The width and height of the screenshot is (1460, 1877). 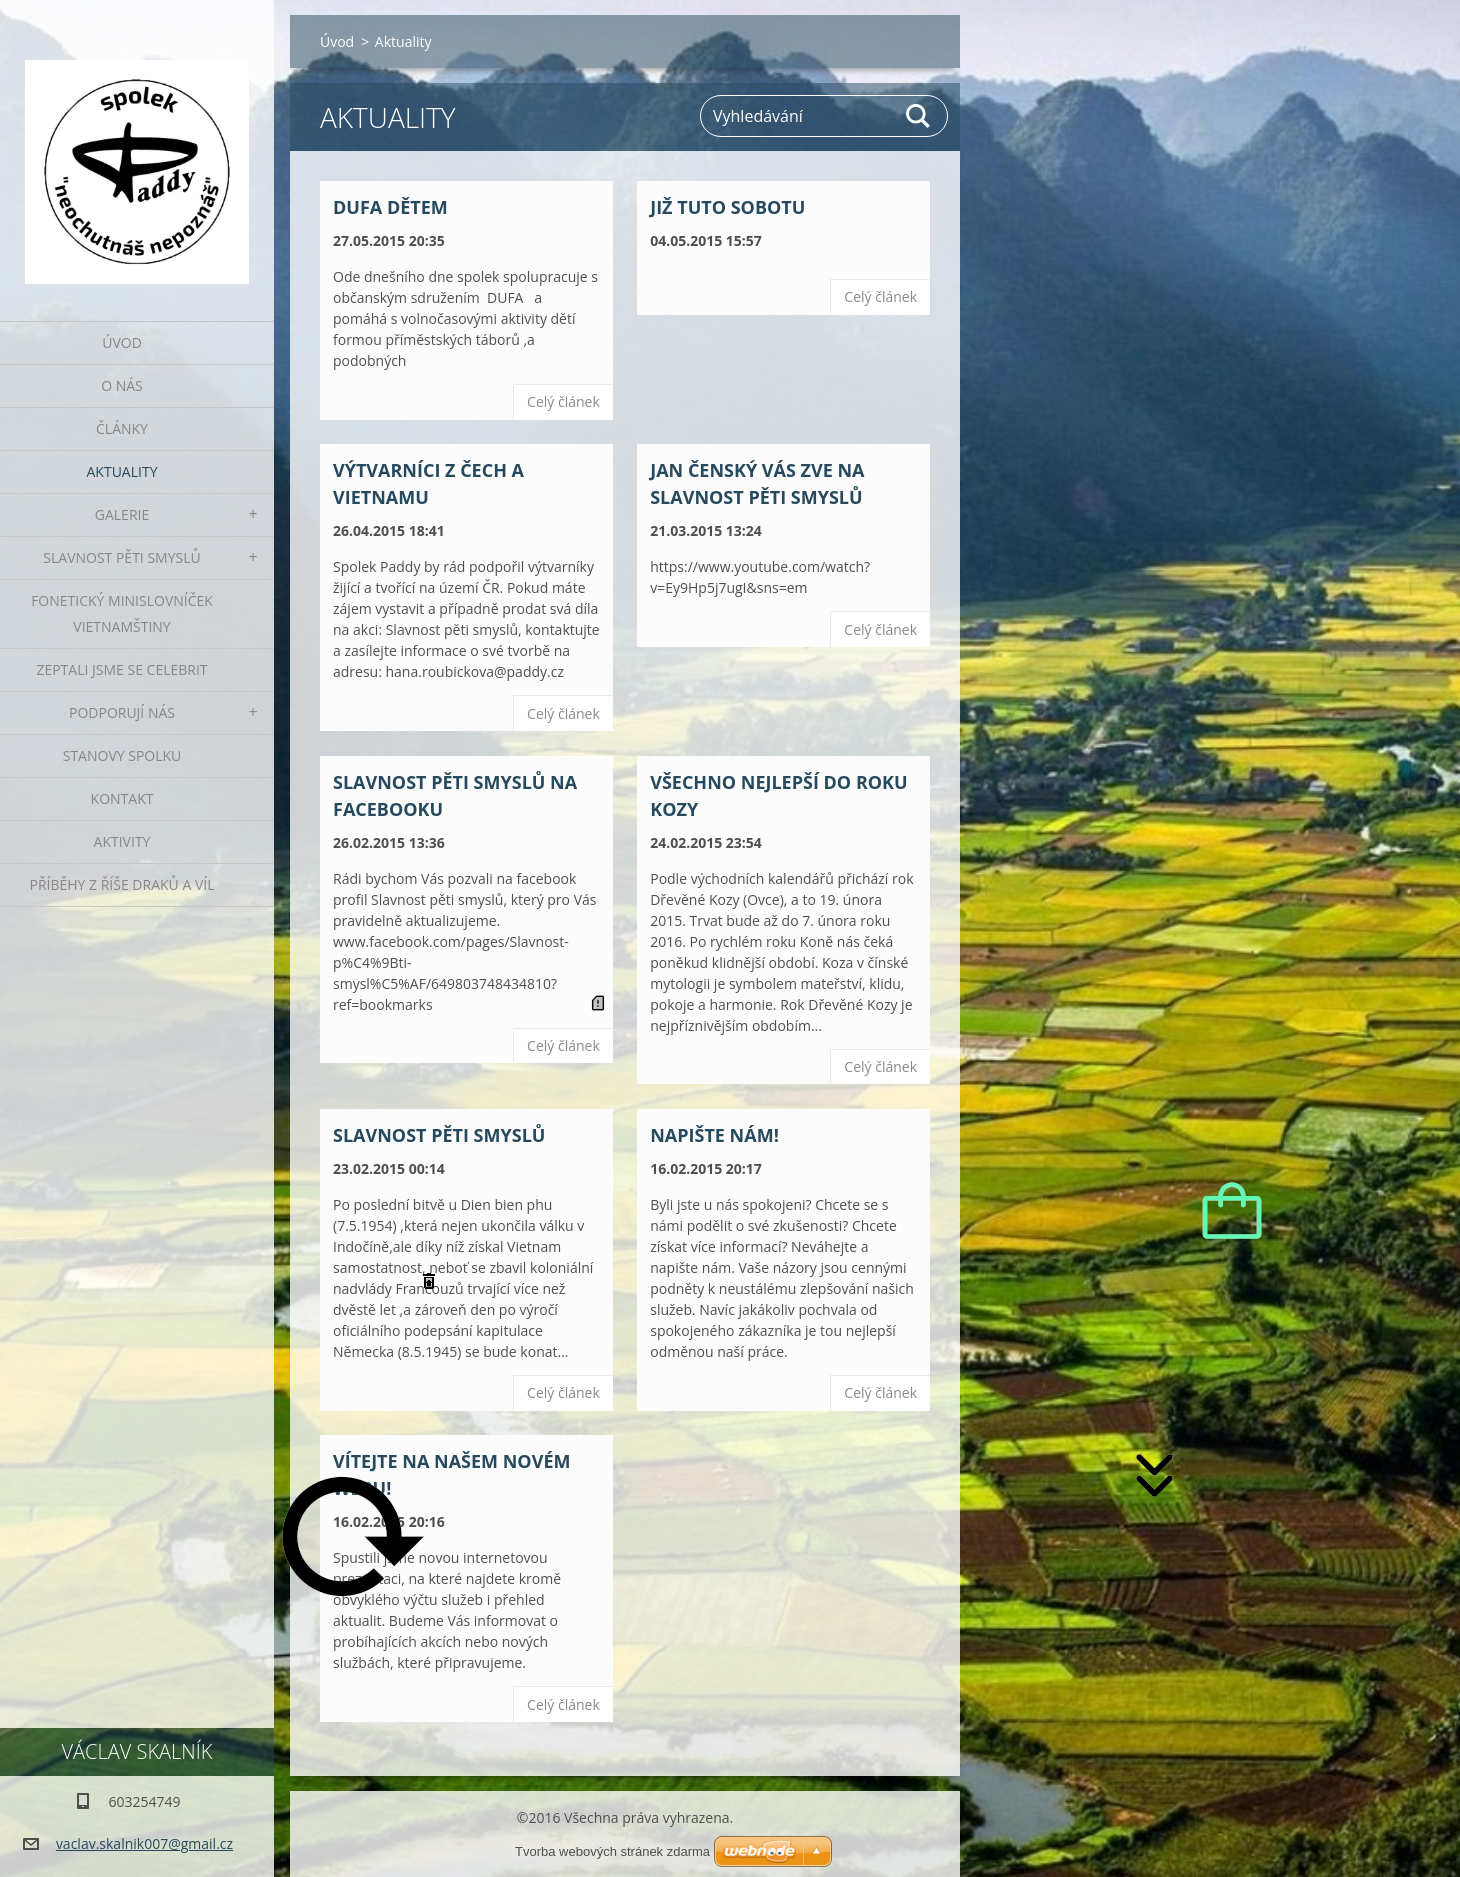 I want to click on sd card storage warning or error, so click(x=598, y=1003).